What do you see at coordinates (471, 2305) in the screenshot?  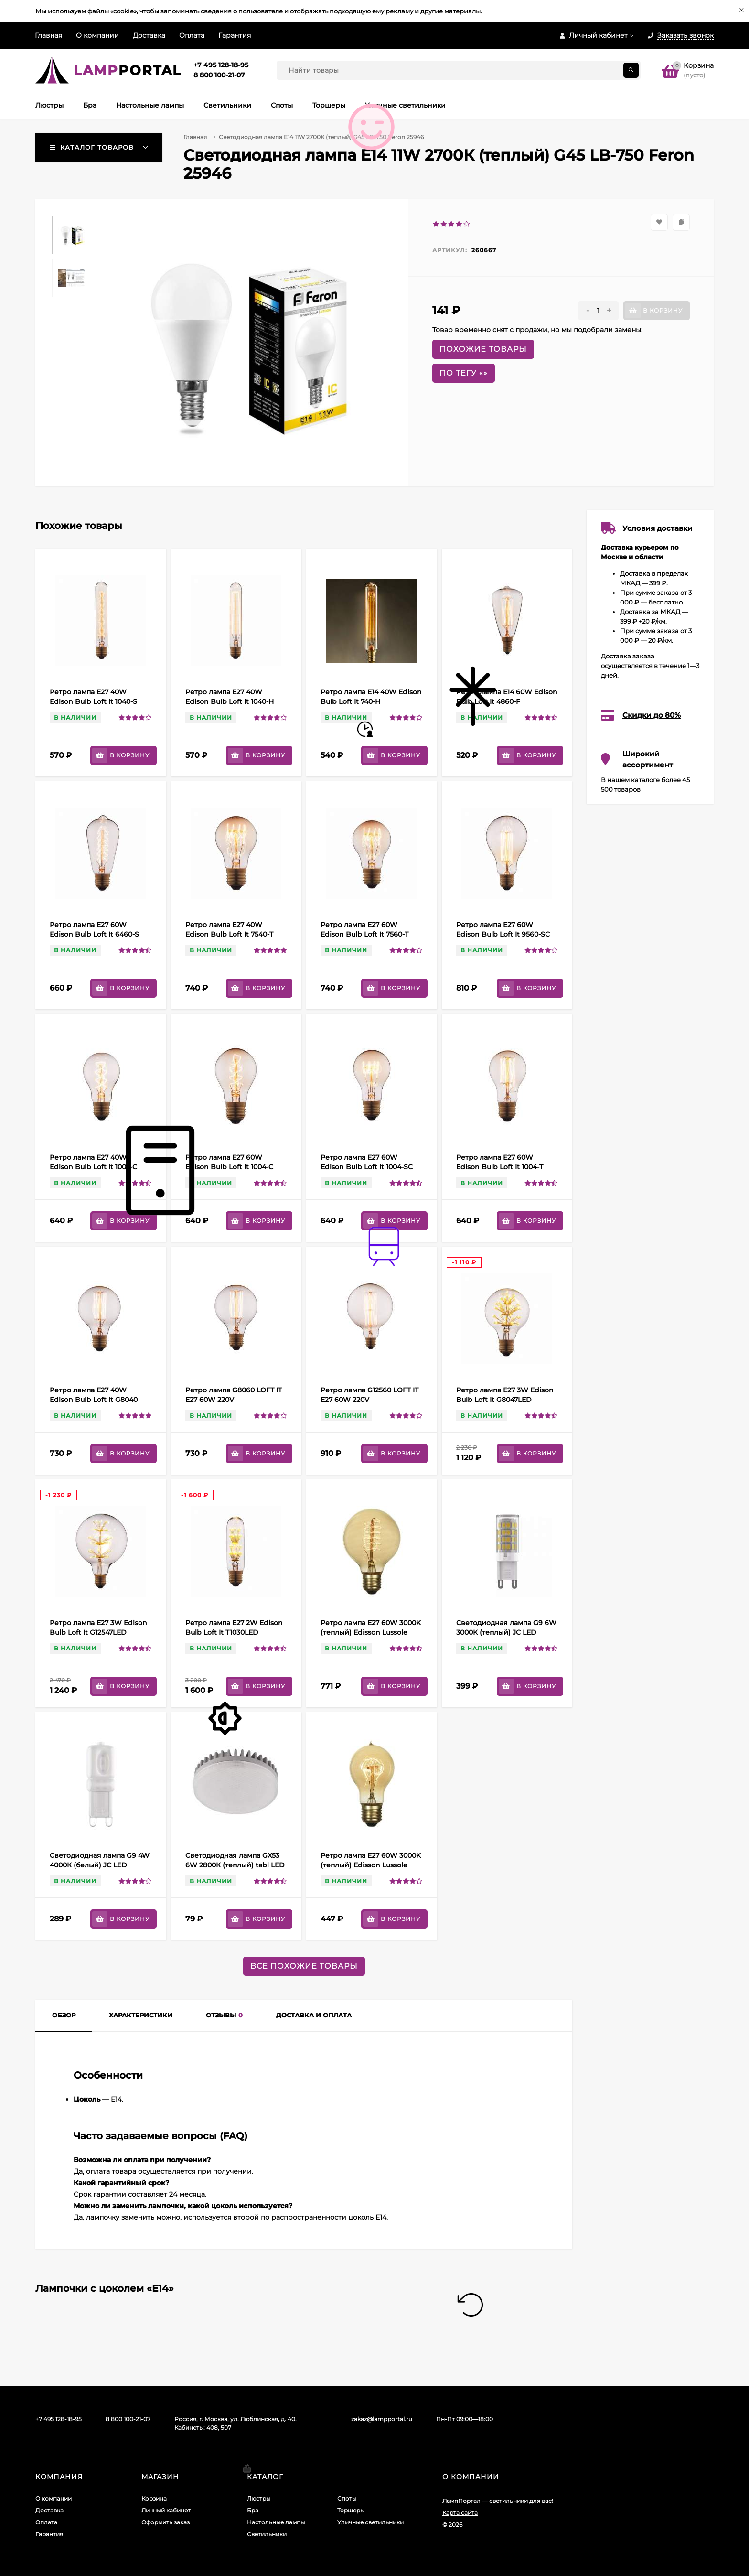 I see `undo the last action` at bounding box center [471, 2305].